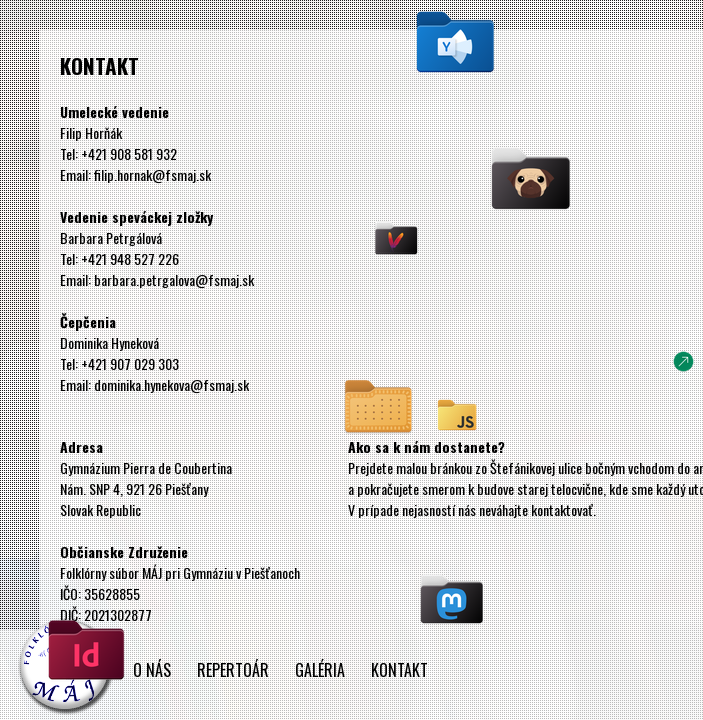 The height and width of the screenshot is (720, 703). Describe the element at coordinates (86, 652) in the screenshot. I see `folder containing Adobe InDesign project files` at that location.